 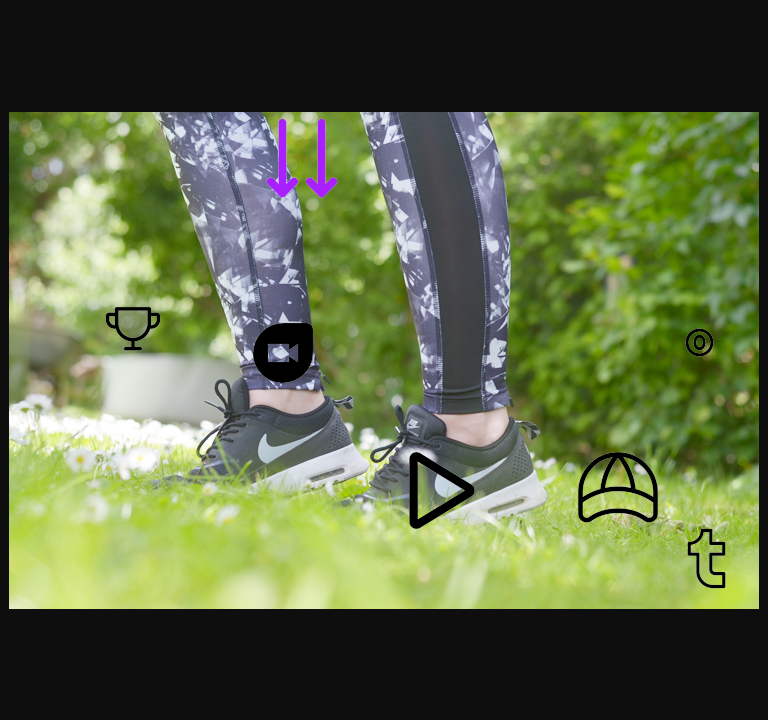 What do you see at coordinates (433, 490) in the screenshot?
I see `play media or start video` at bounding box center [433, 490].